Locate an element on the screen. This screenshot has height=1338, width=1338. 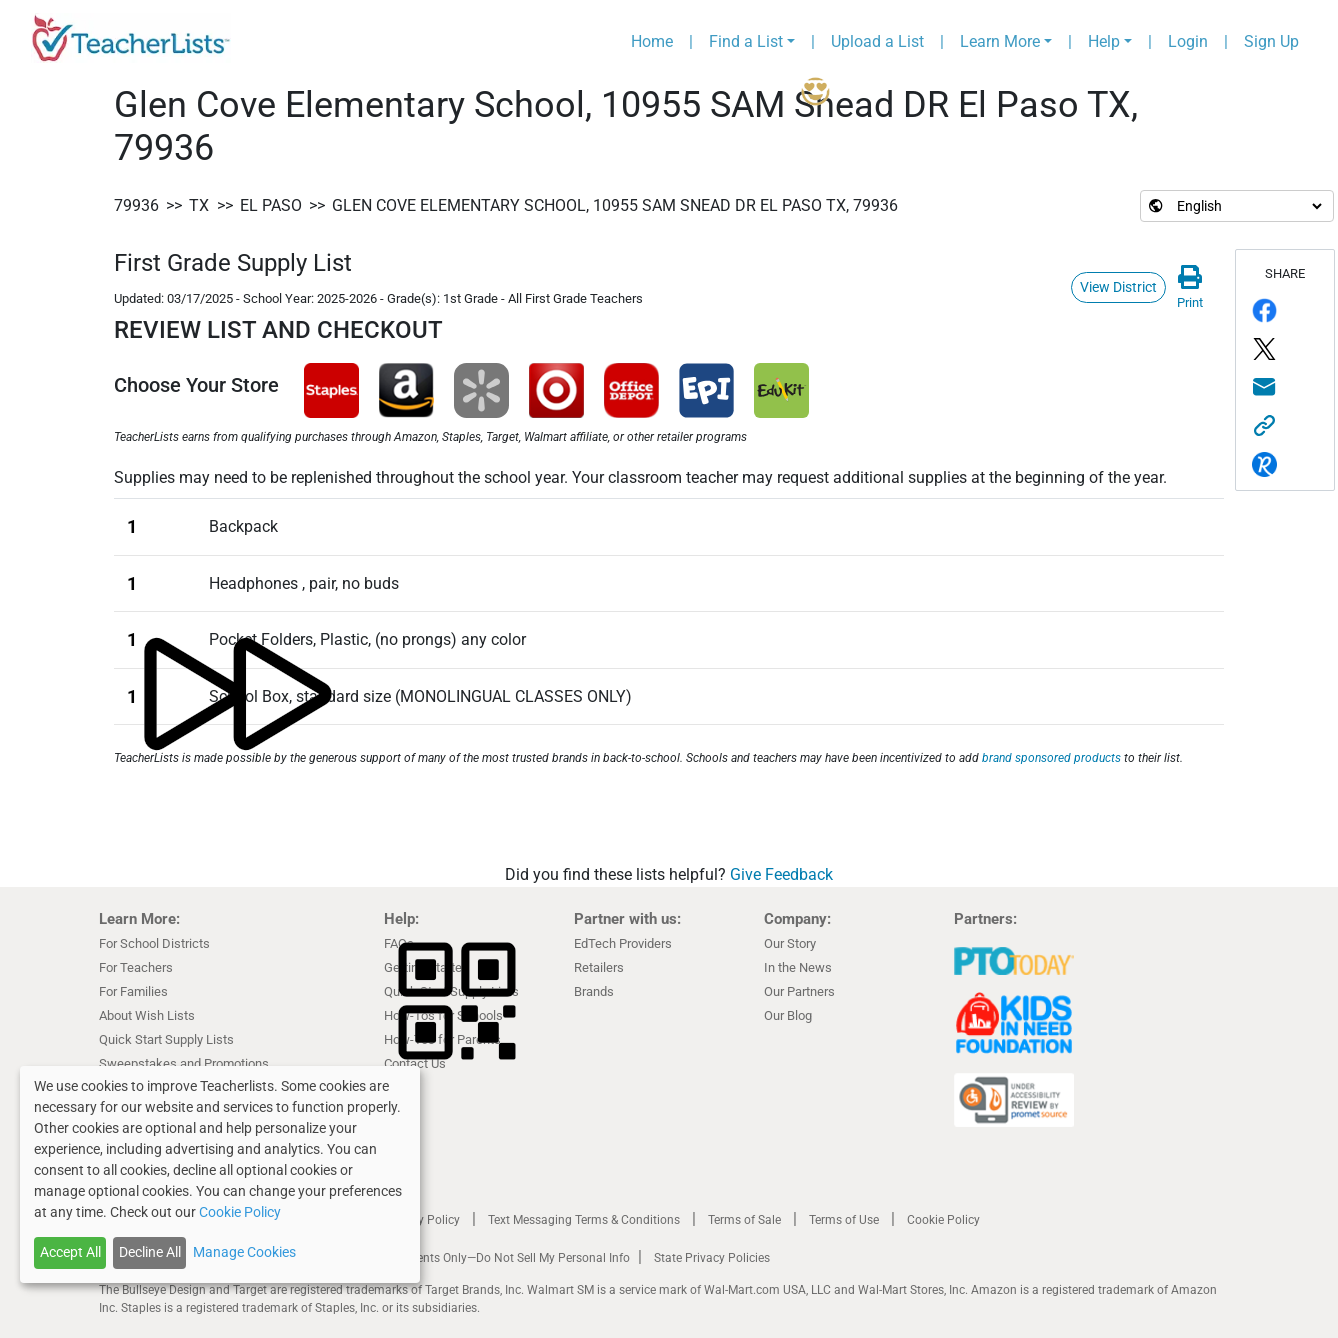
react with love or adoration is located at coordinates (815, 91).